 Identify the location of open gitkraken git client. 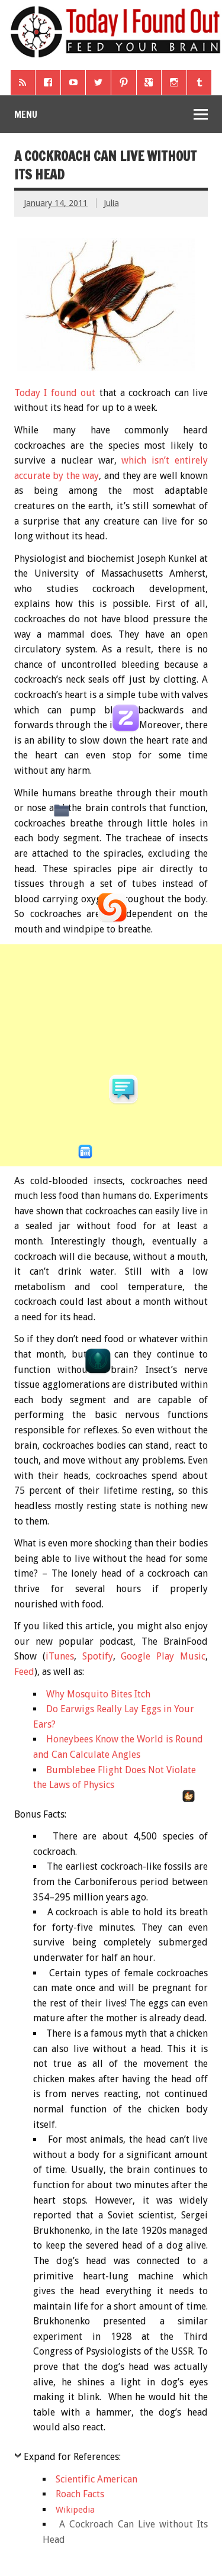
(98, 1361).